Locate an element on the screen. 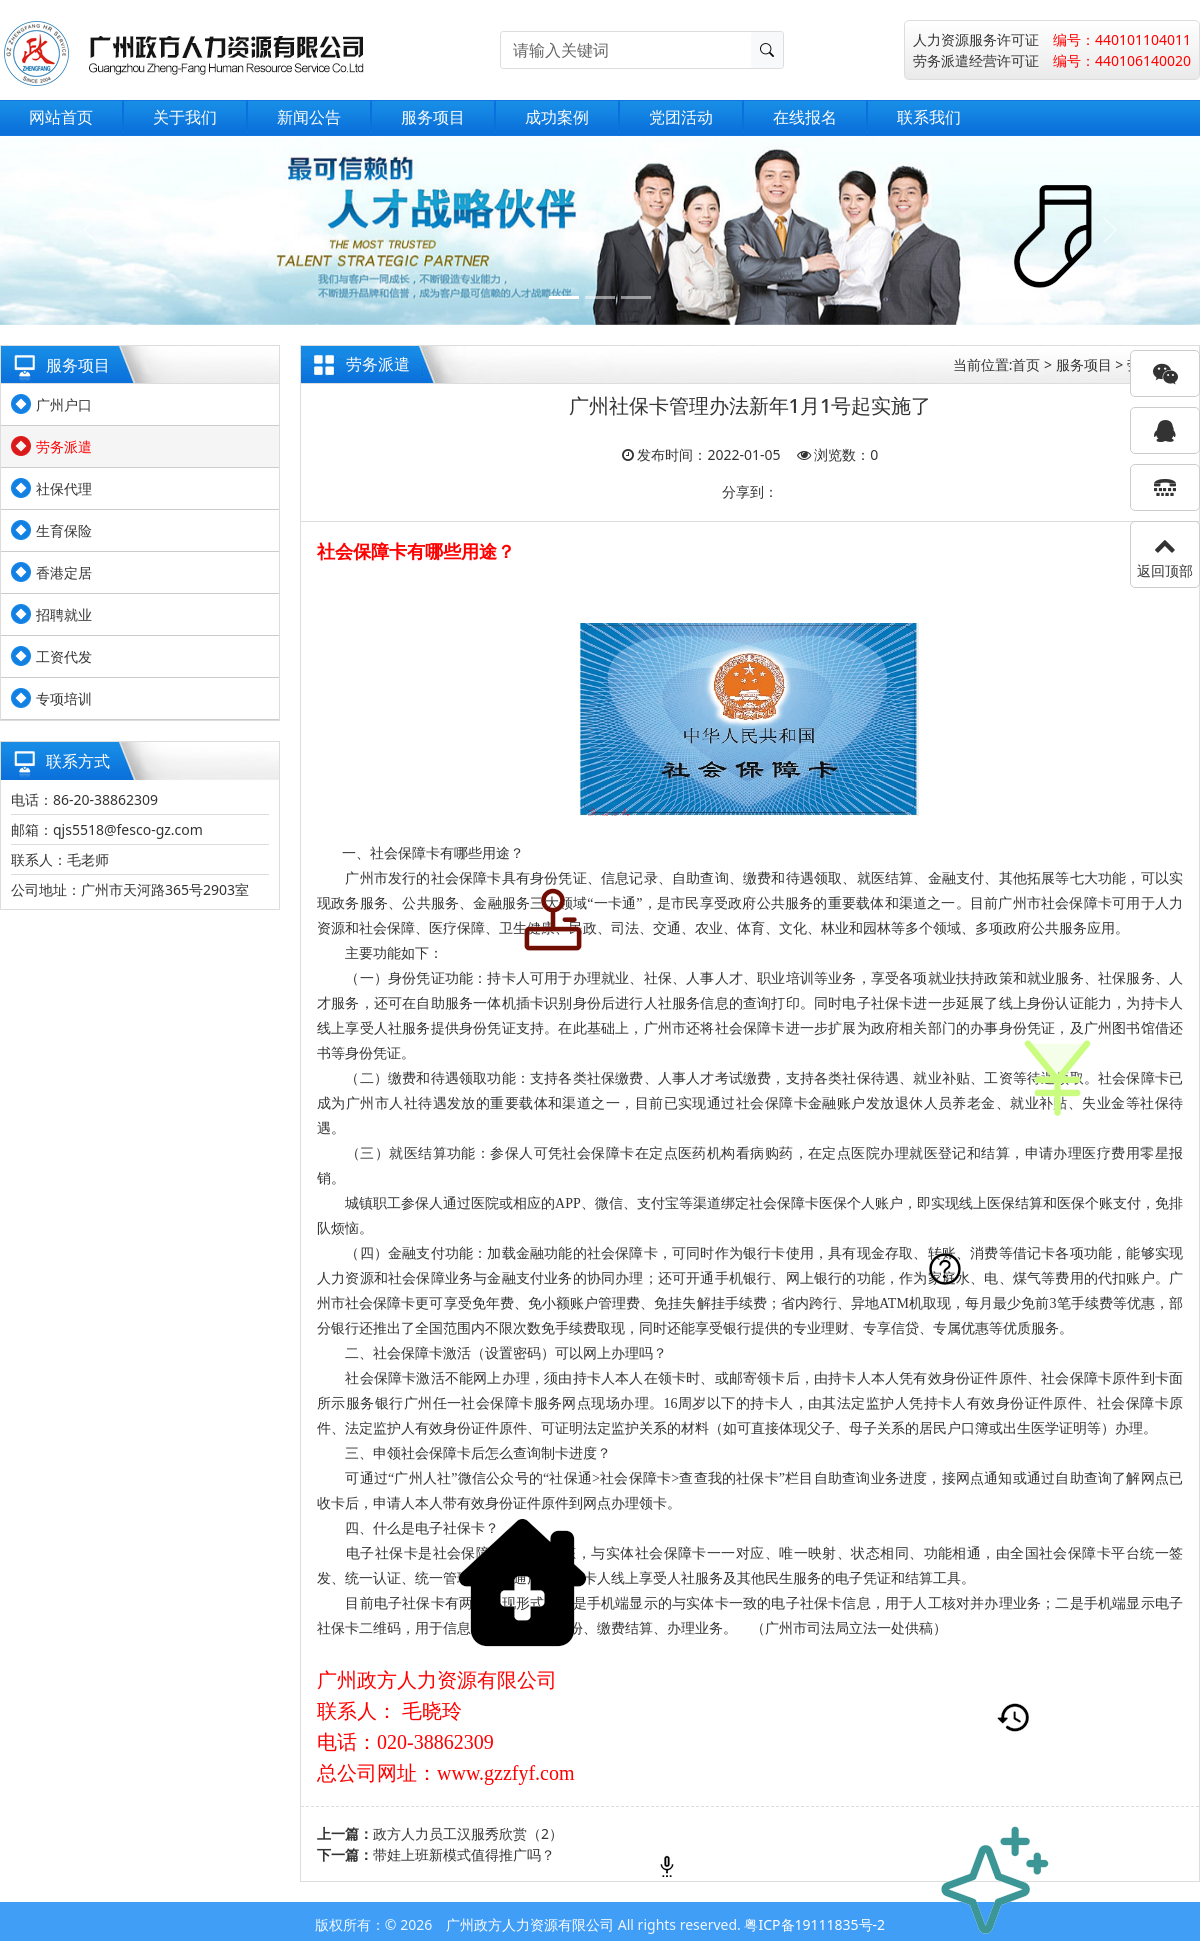 Image resolution: width=1200 pixels, height=1941 pixels. access medical or healthcare services is located at coordinates (522, 1582).